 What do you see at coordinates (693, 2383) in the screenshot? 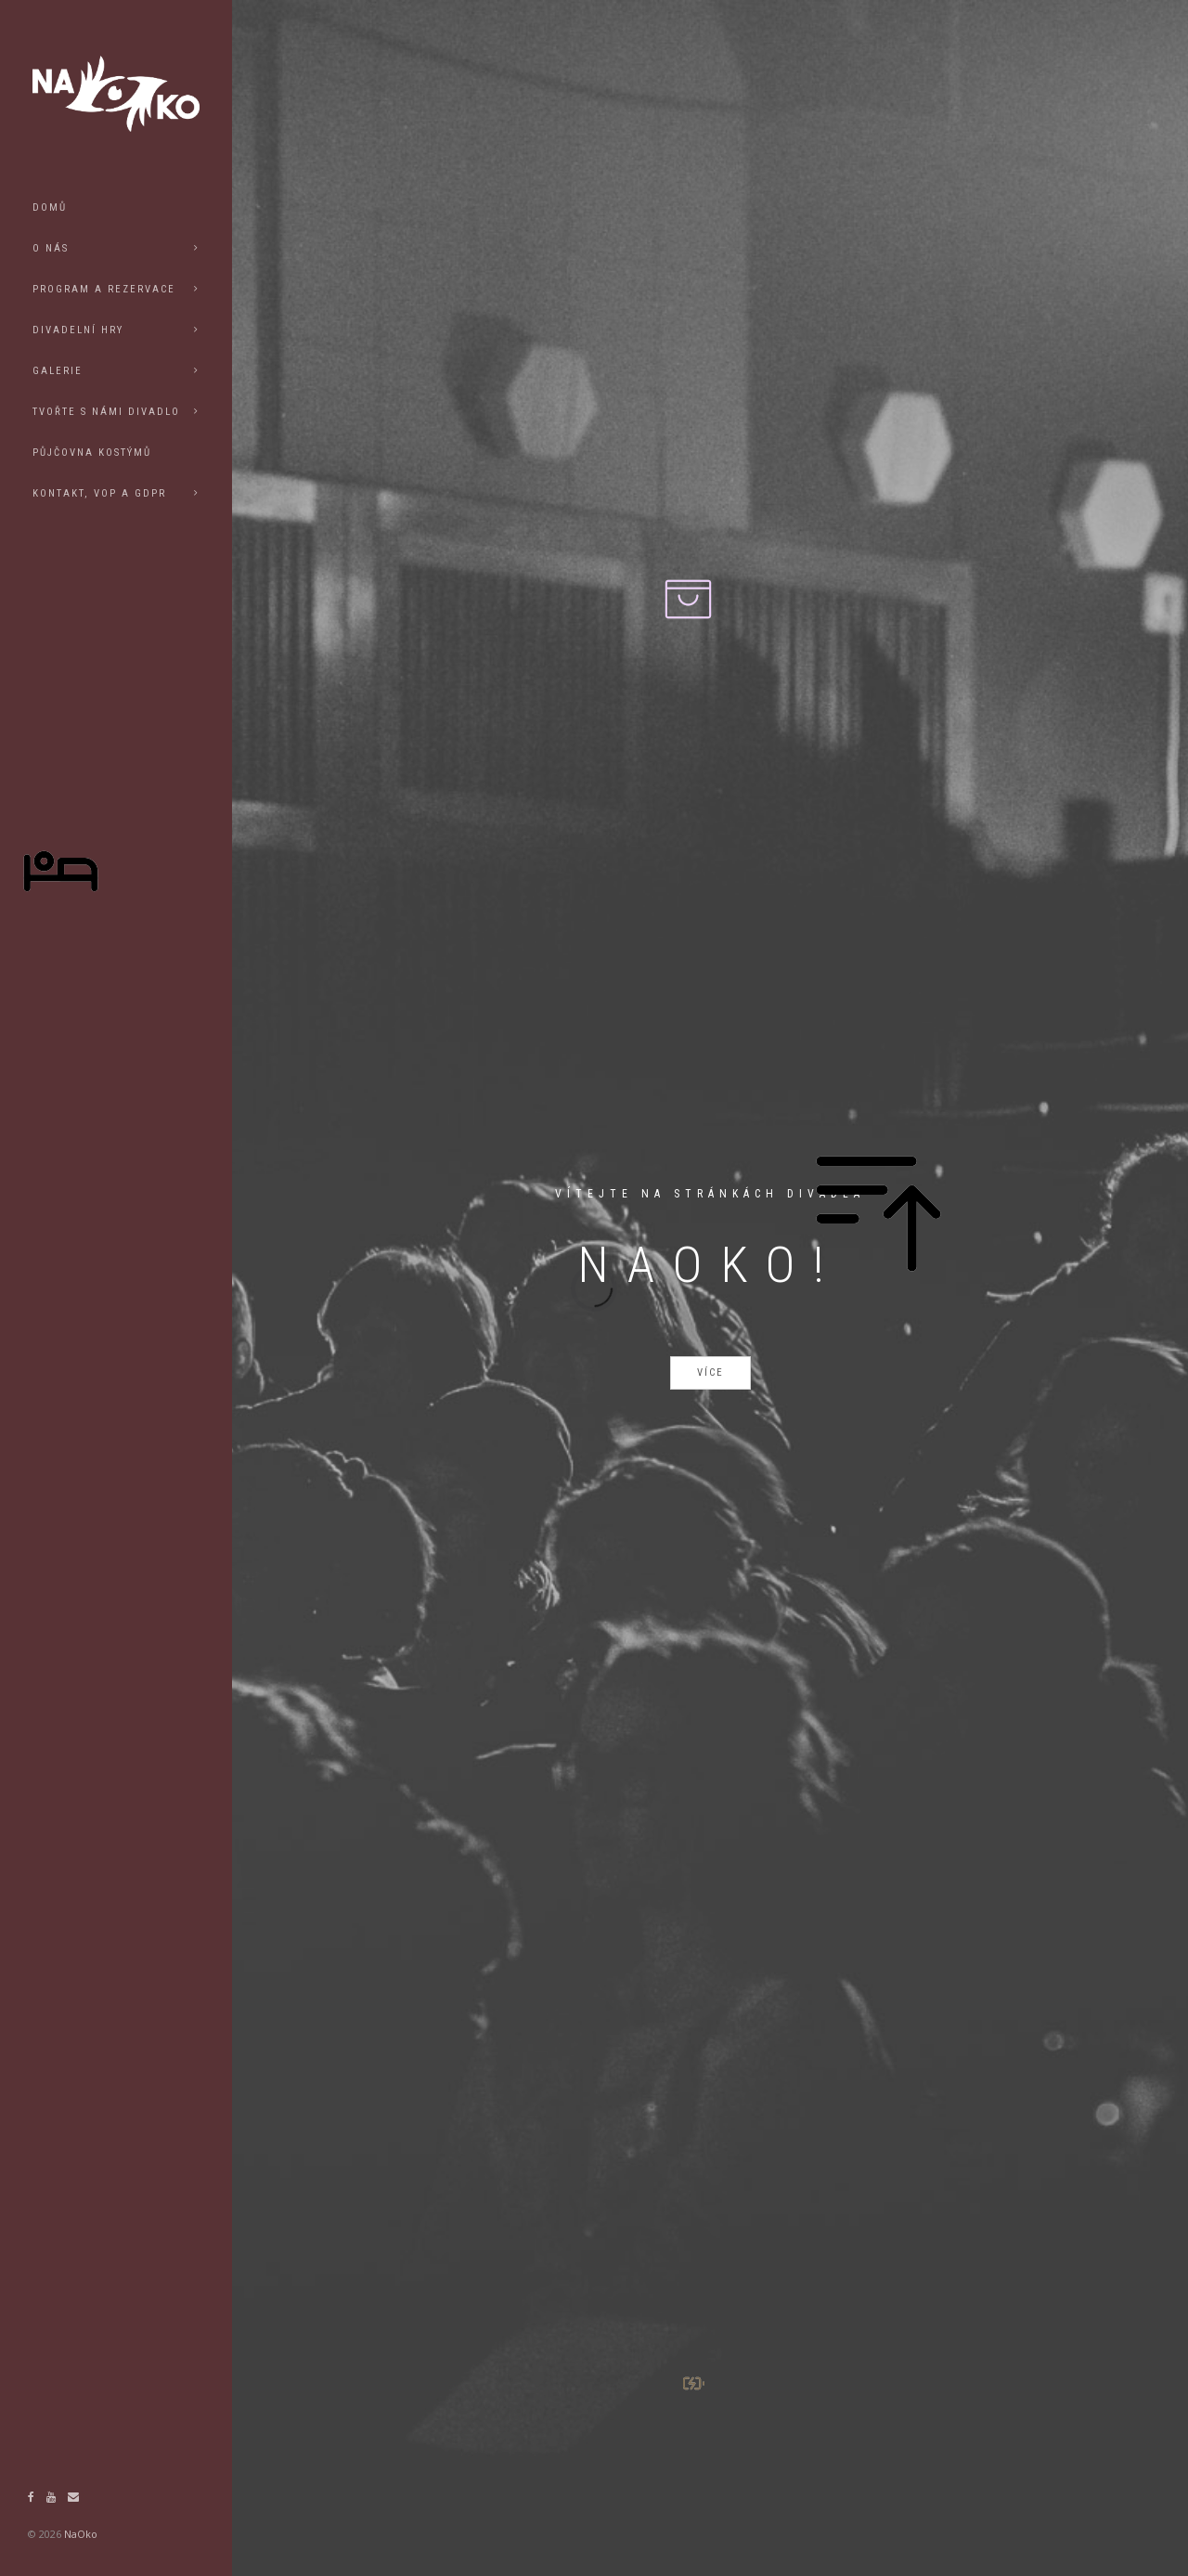
I see `indicates device is currently charging` at bounding box center [693, 2383].